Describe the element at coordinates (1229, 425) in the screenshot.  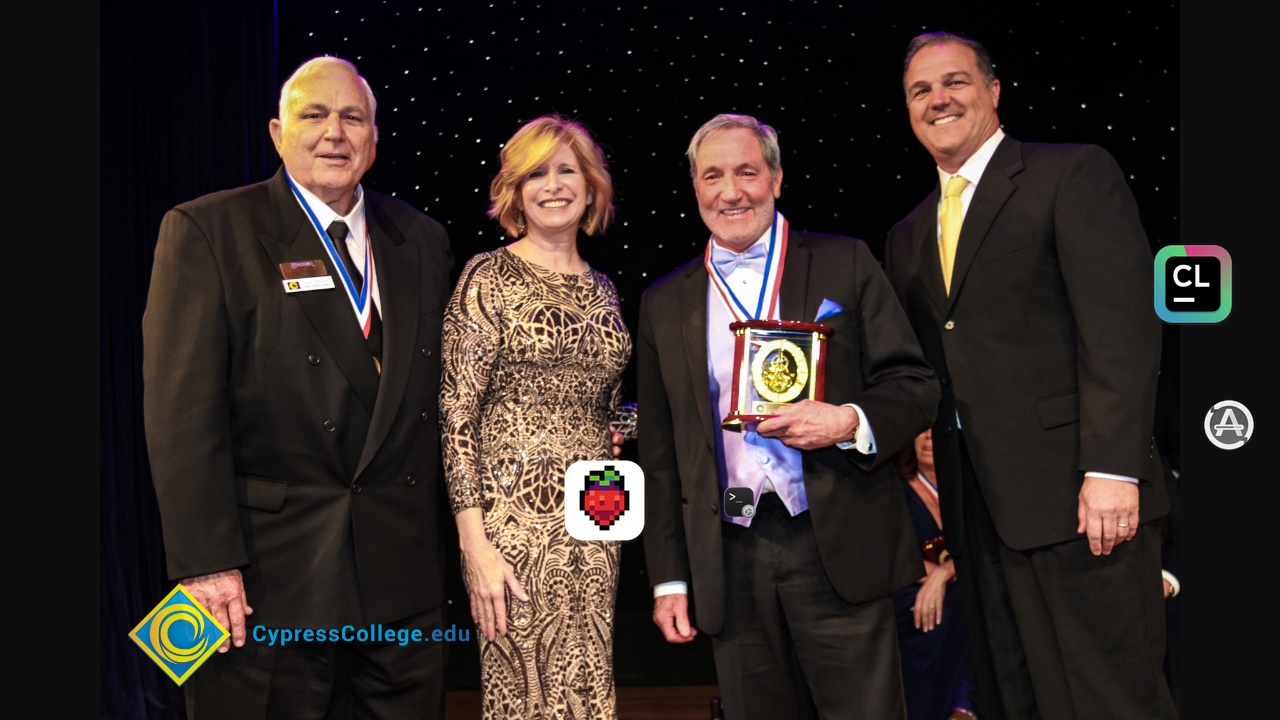
I see `check for available software updates` at that location.